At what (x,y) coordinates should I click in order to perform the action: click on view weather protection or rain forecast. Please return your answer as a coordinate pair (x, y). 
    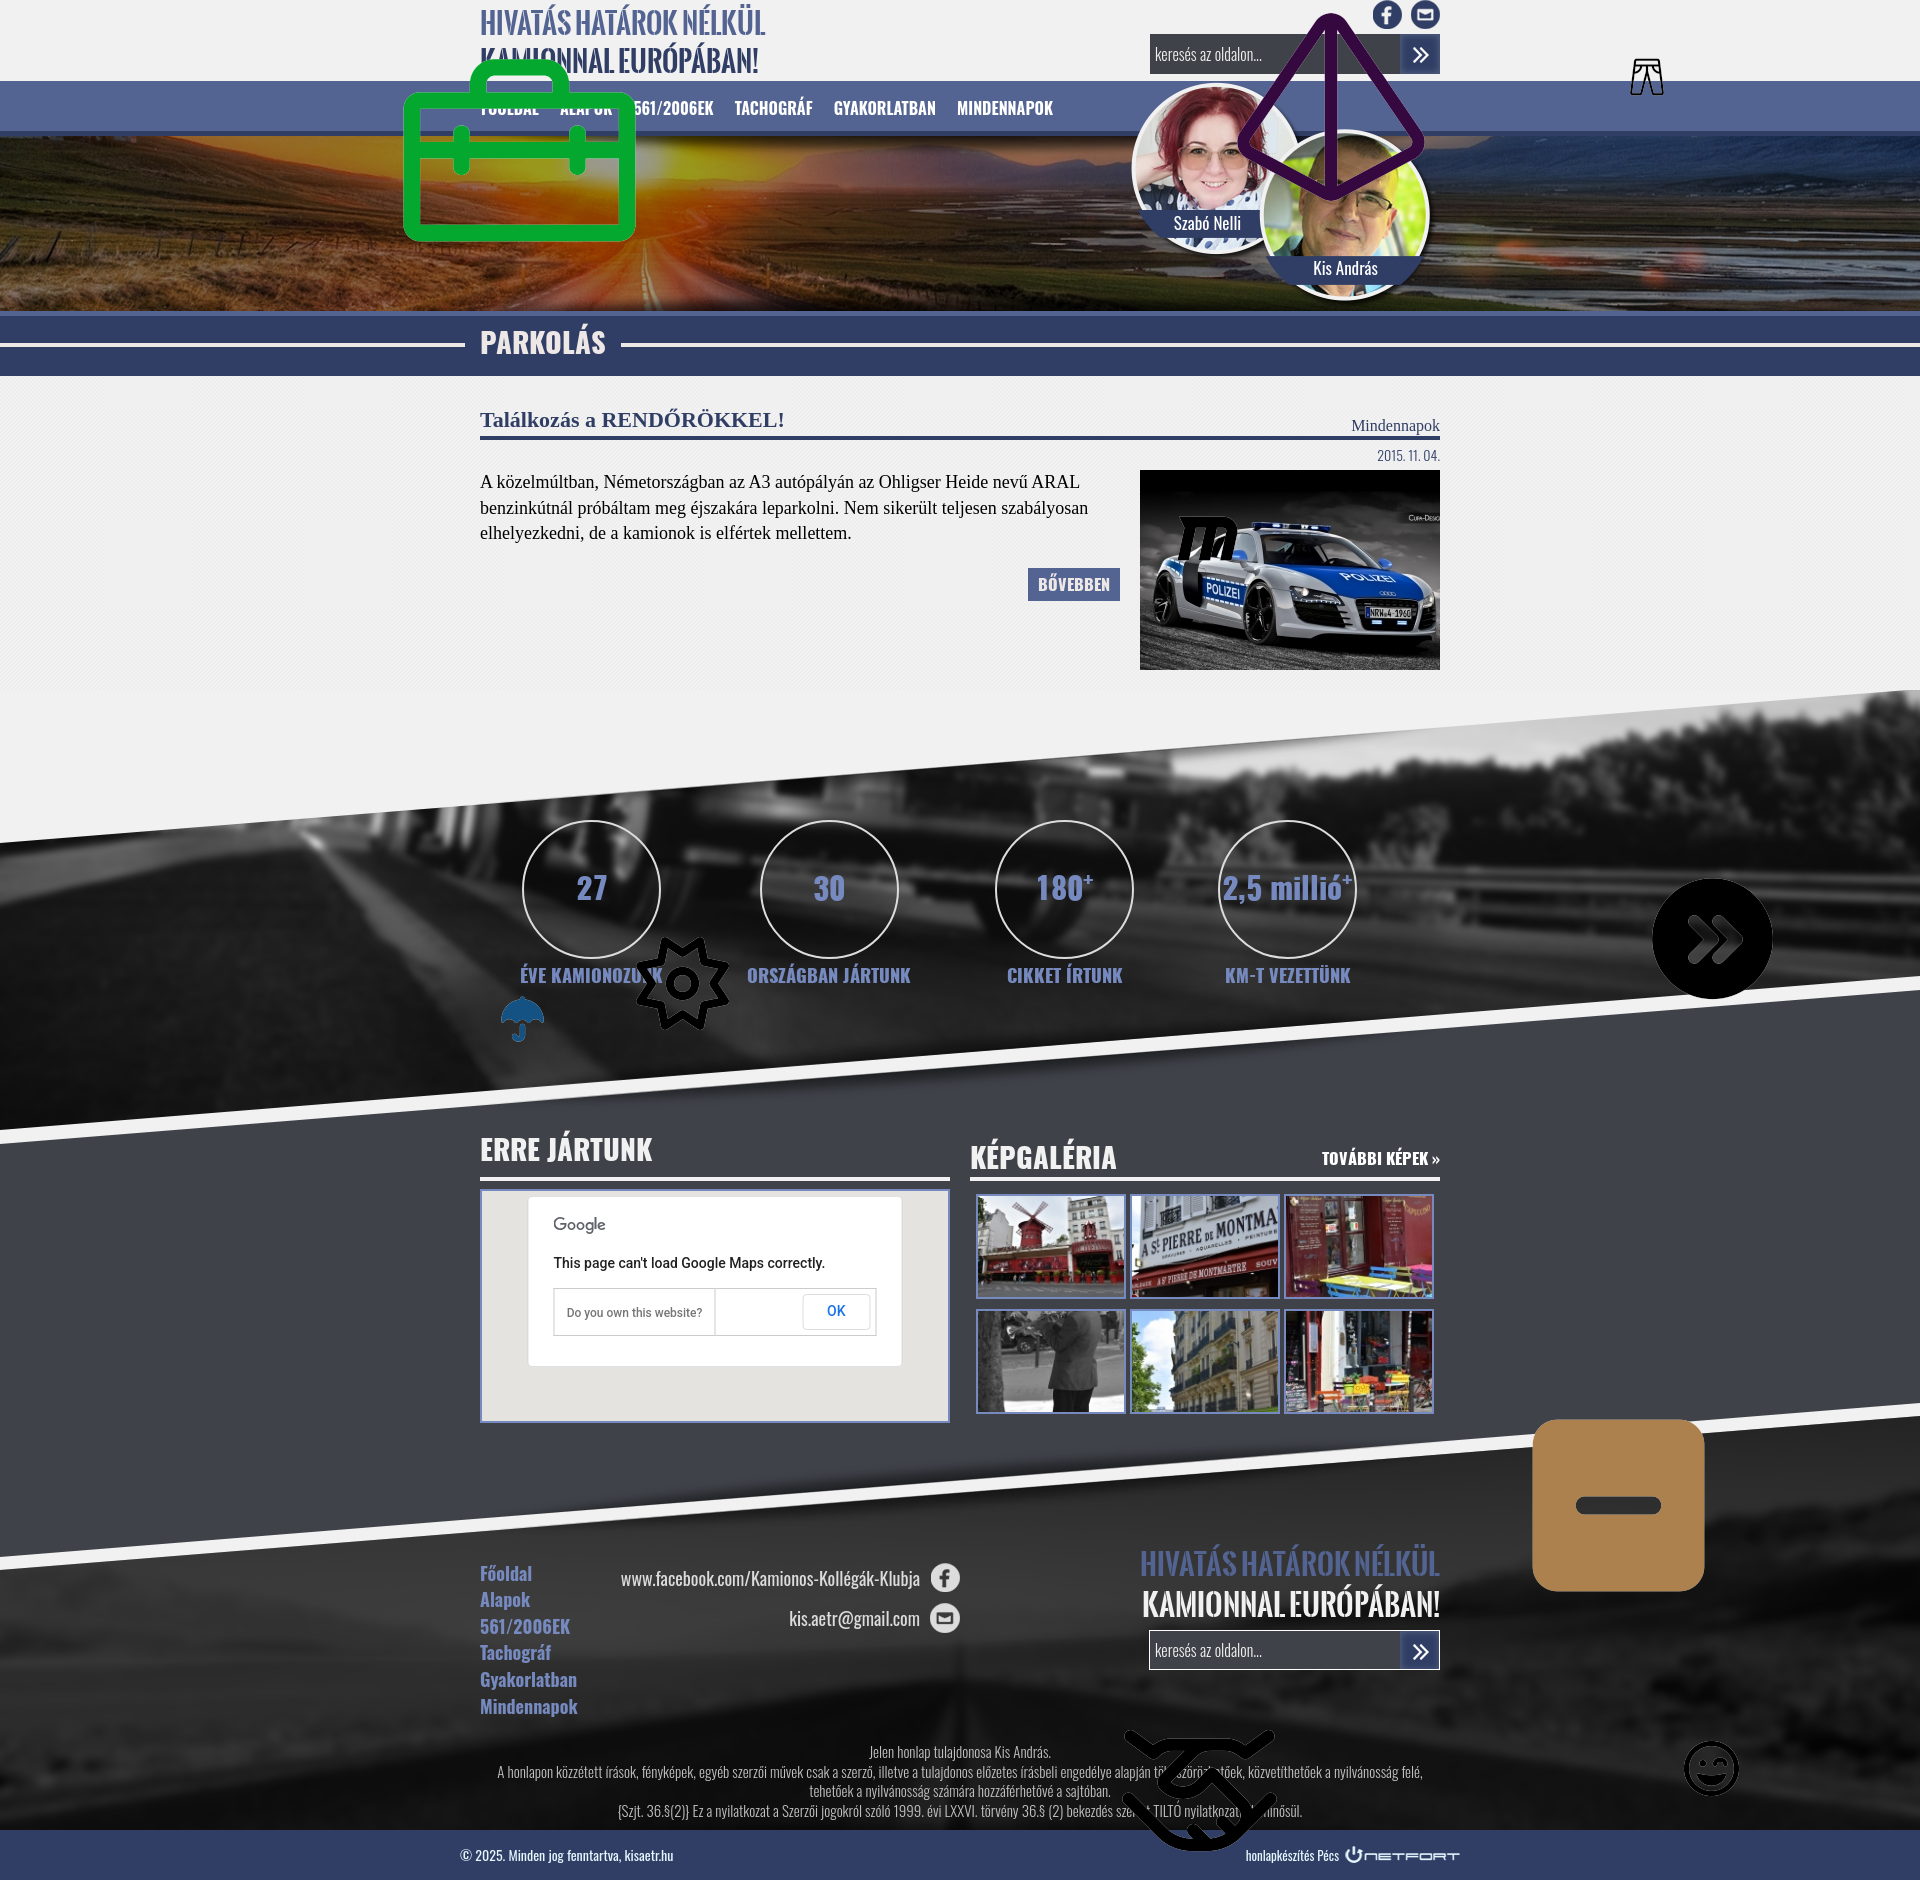
    Looking at the image, I should click on (522, 1020).